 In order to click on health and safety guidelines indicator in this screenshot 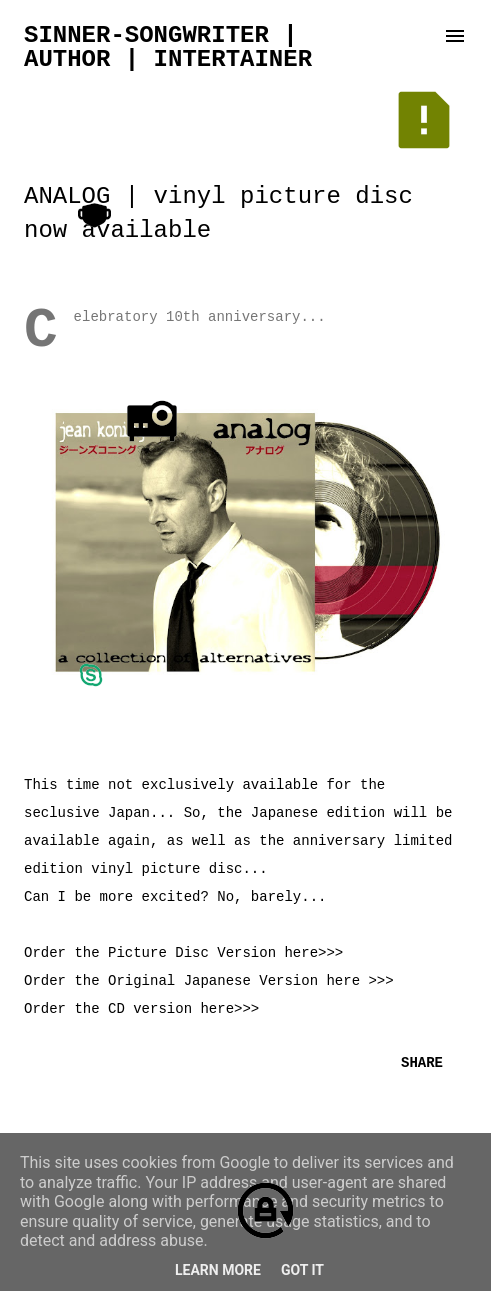, I will do `click(94, 215)`.